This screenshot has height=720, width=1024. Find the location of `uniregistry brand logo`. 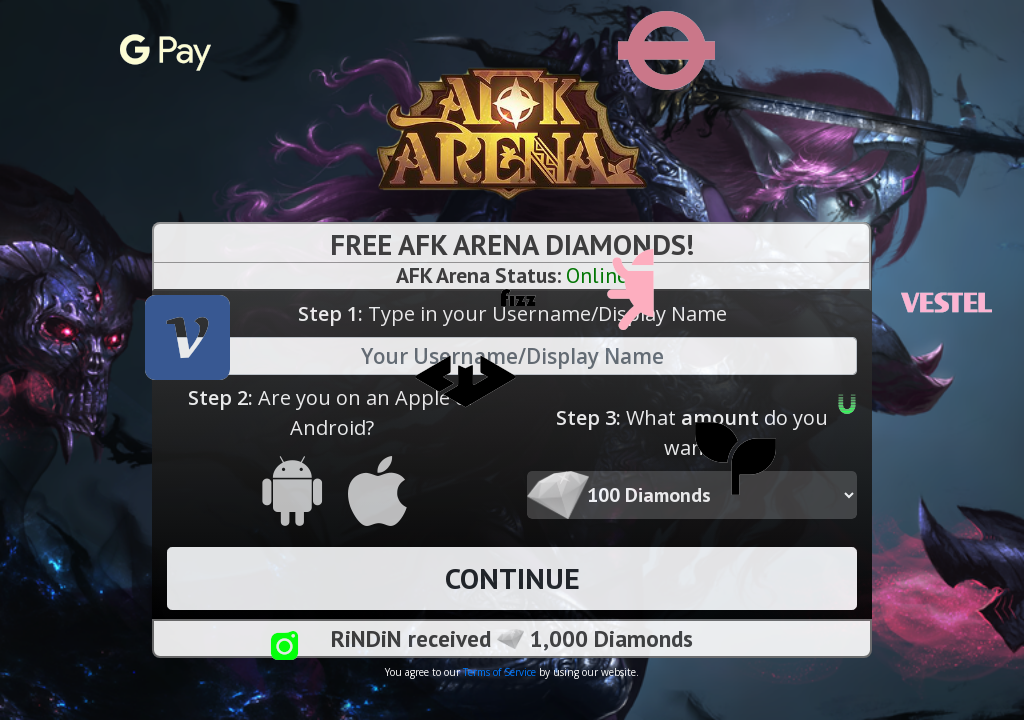

uniregistry brand logo is located at coordinates (847, 404).